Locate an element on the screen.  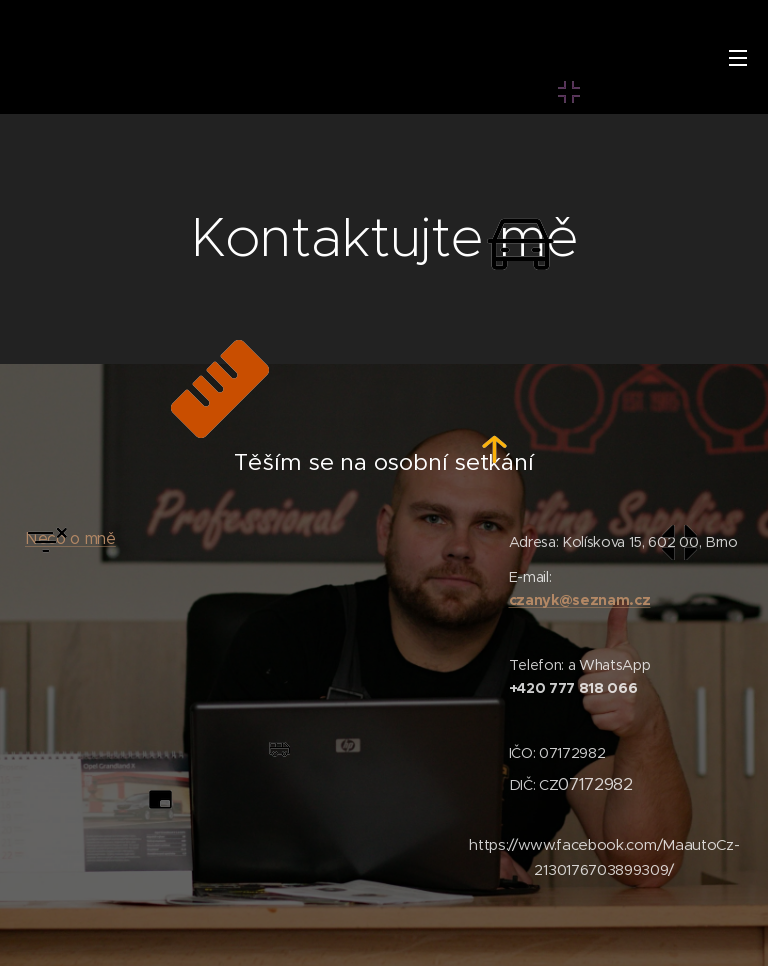
scroll to top of page is located at coordinates (494, 449).